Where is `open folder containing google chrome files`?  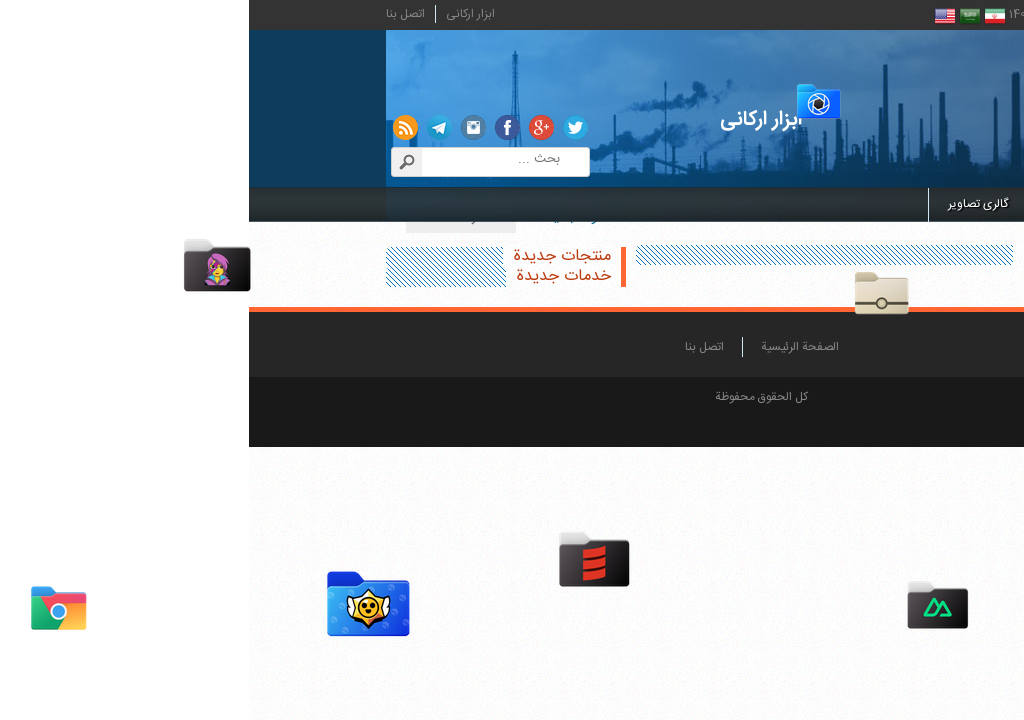
open folder containing google chrome files is located at coordinates (58, 609).